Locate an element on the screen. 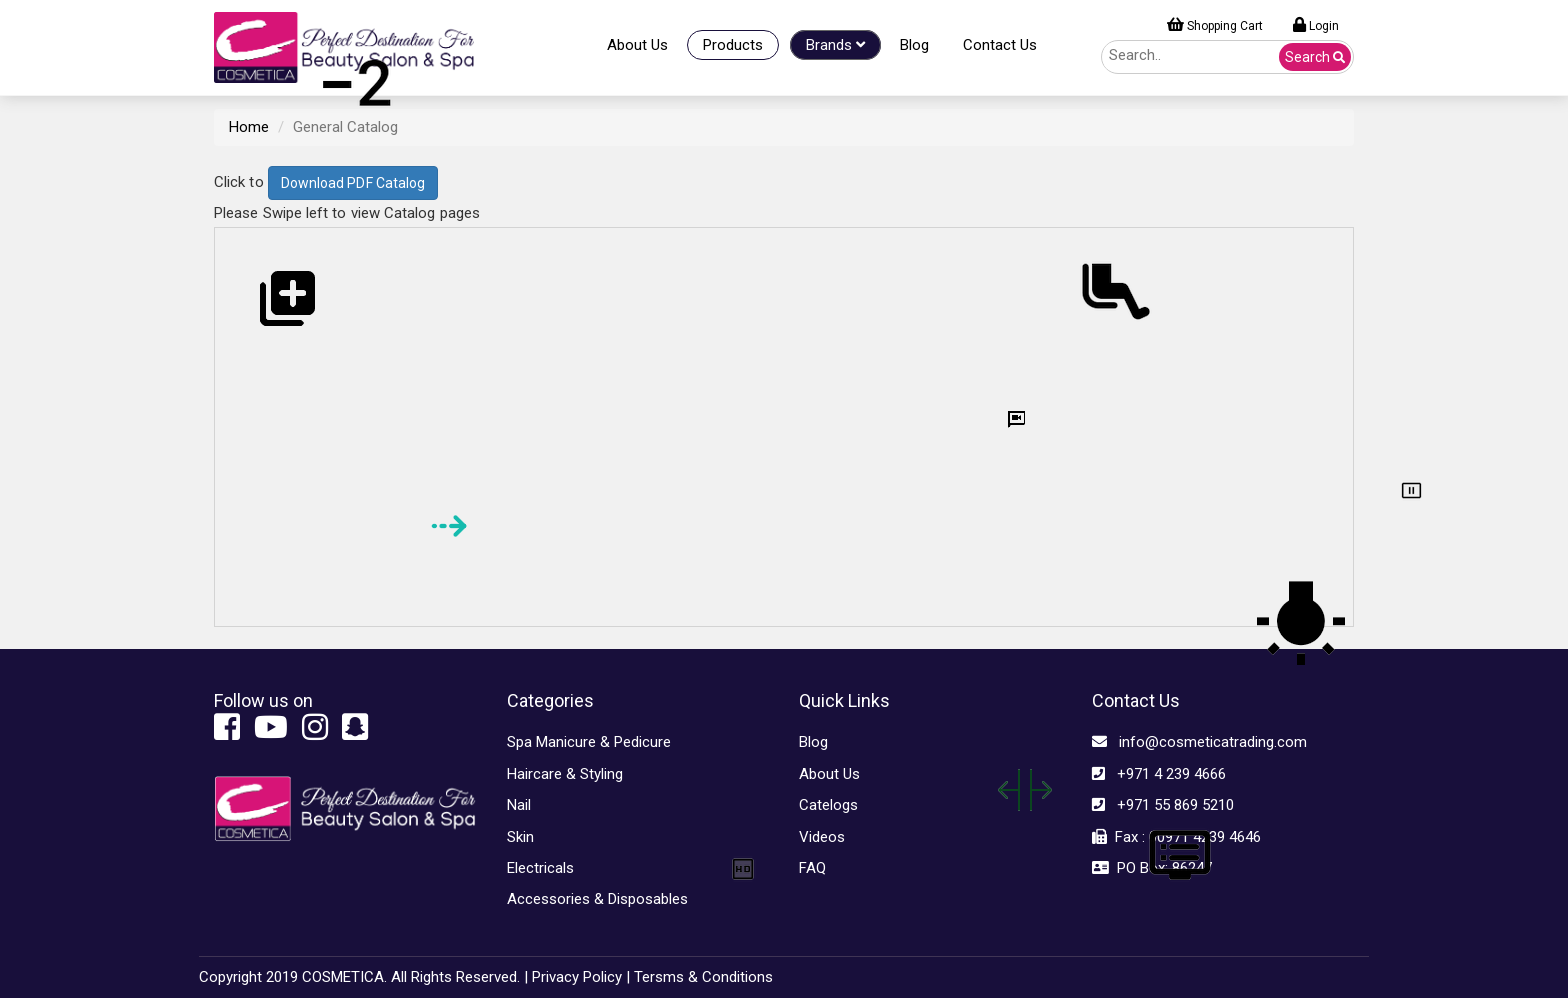 The height and width of the screenshot is (998, 1568). start a video chat conversation is located at coordinates (1016, 419).